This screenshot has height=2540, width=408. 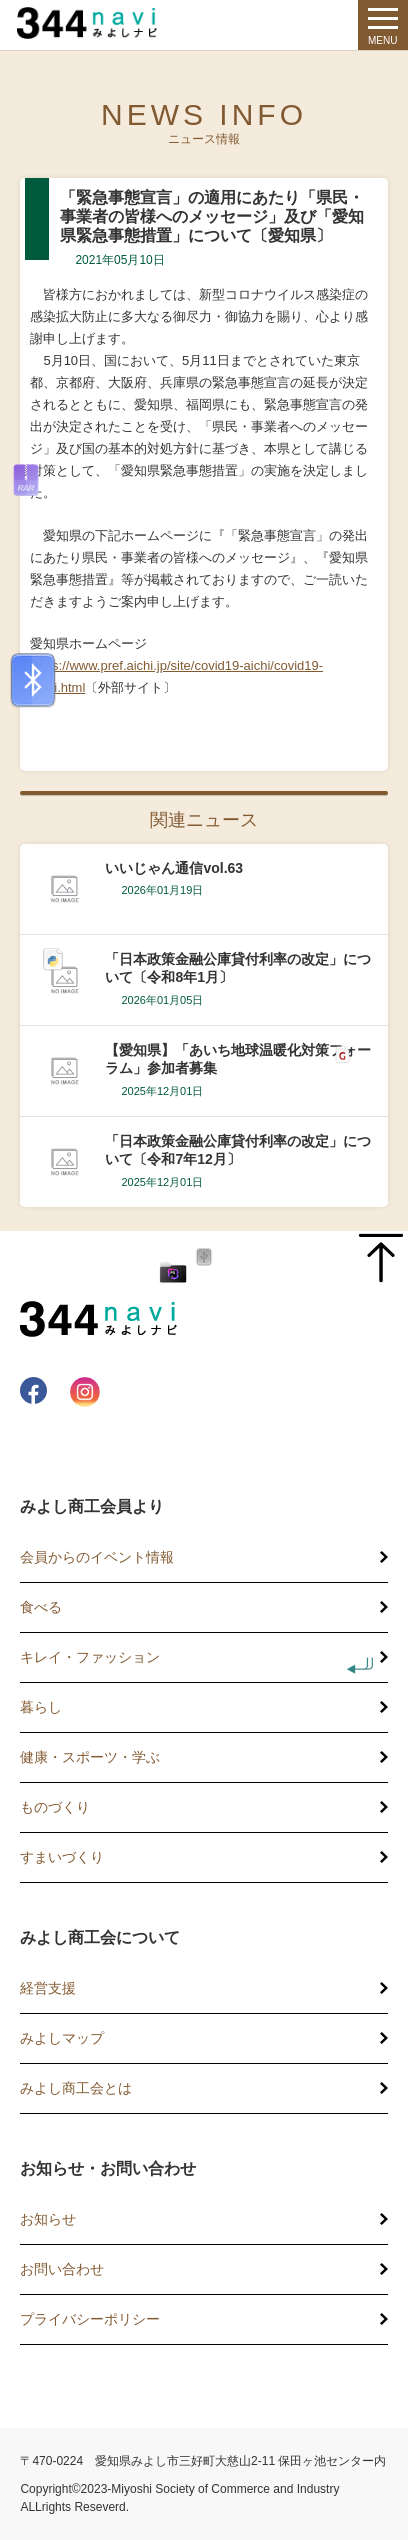 I want to click on reply all to an email message, so click(x=359, y=1665).